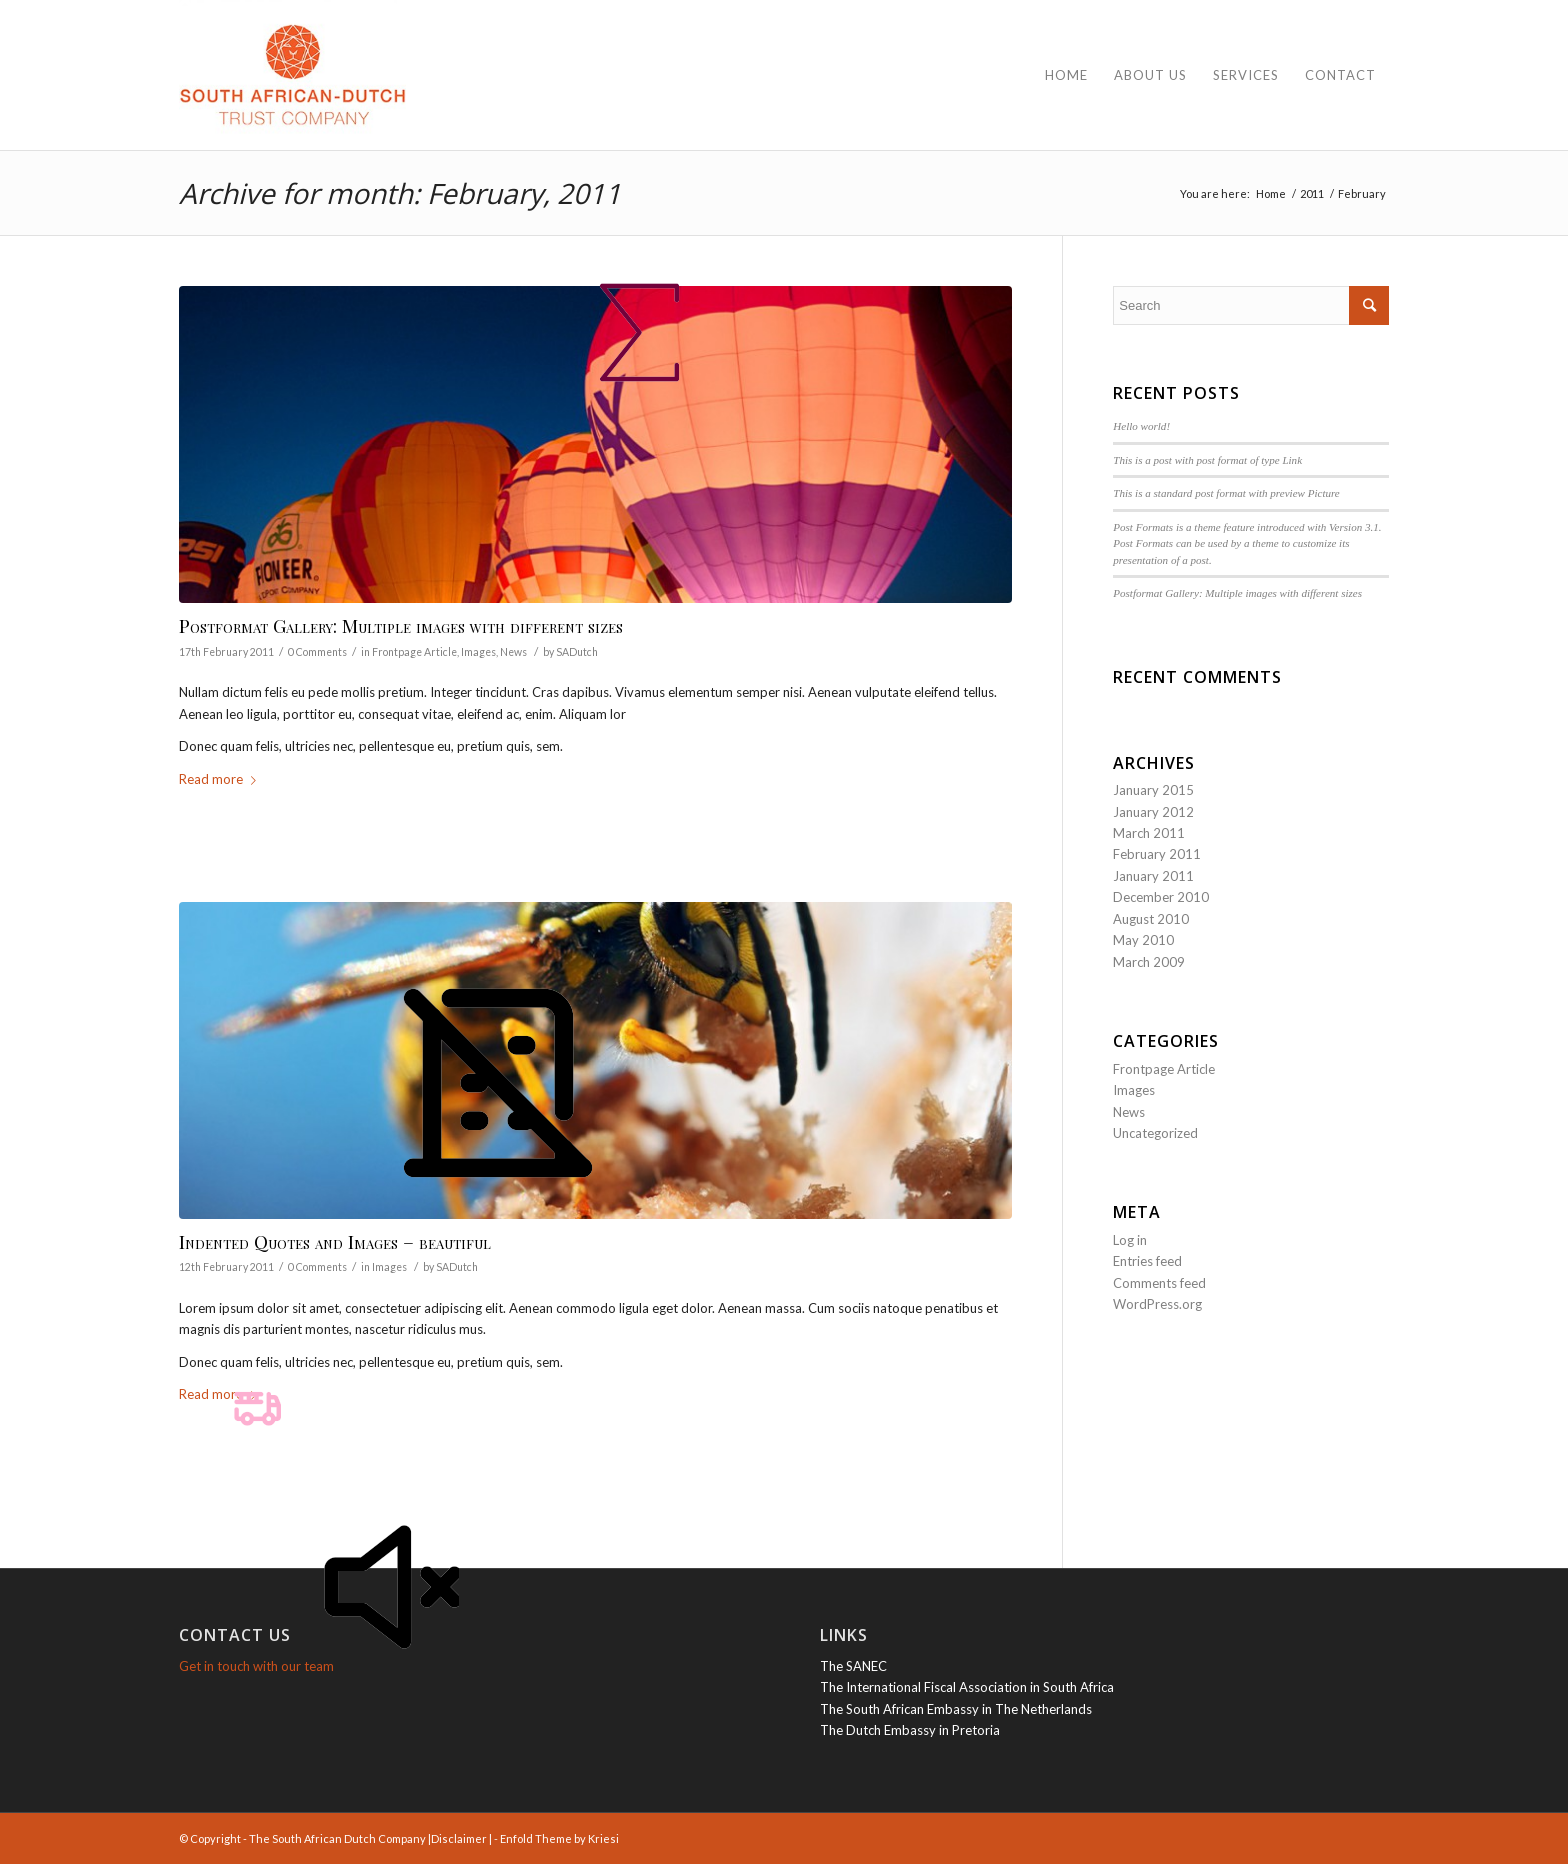  What do you see at coordinates (256, 1406) in the screenshot?
I see `emergency services or fire department contact` at bounding box center [256, 1406].